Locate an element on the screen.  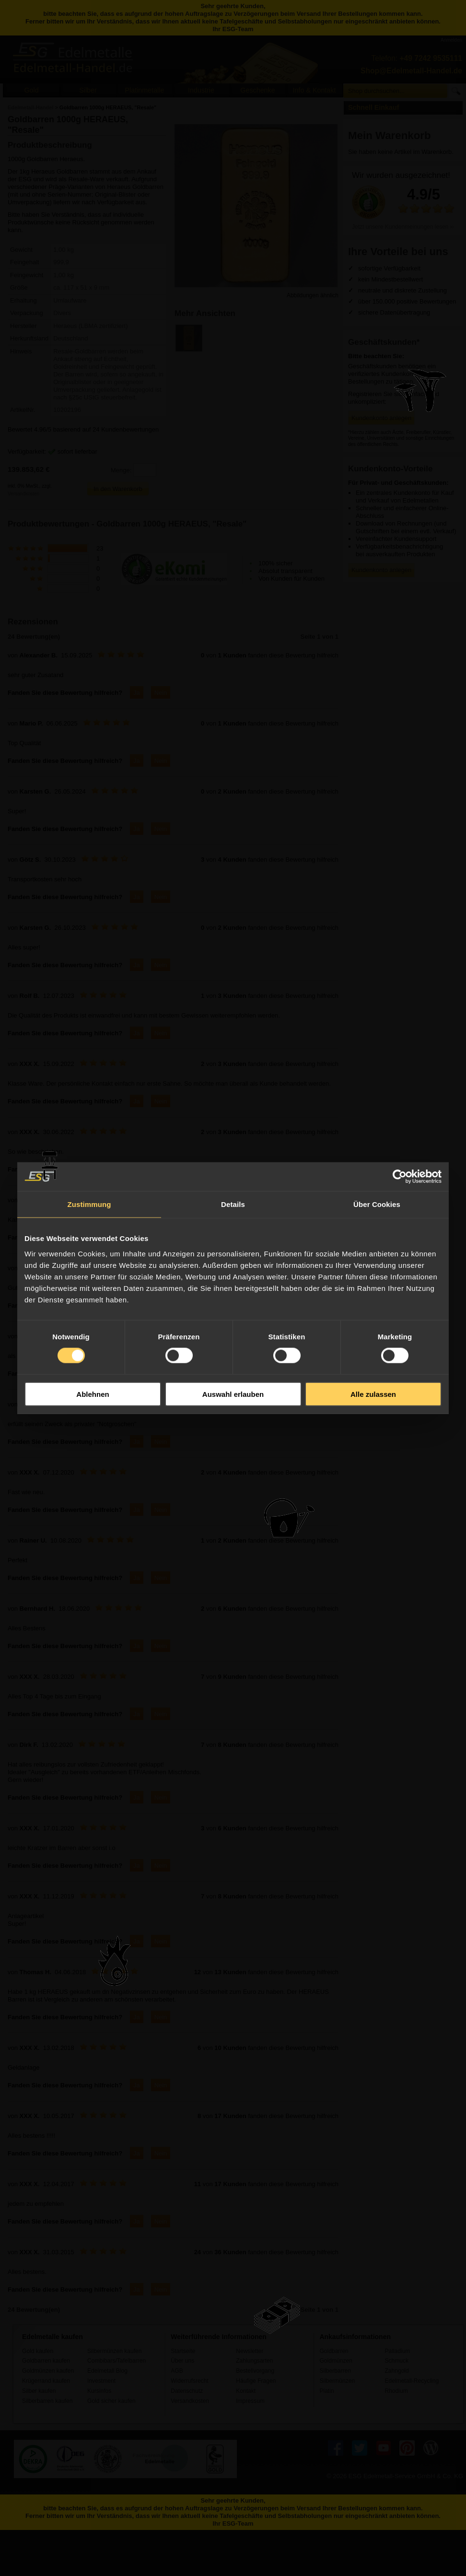
browse furniture items in a game inventory is located at coordinates (49, 1165).